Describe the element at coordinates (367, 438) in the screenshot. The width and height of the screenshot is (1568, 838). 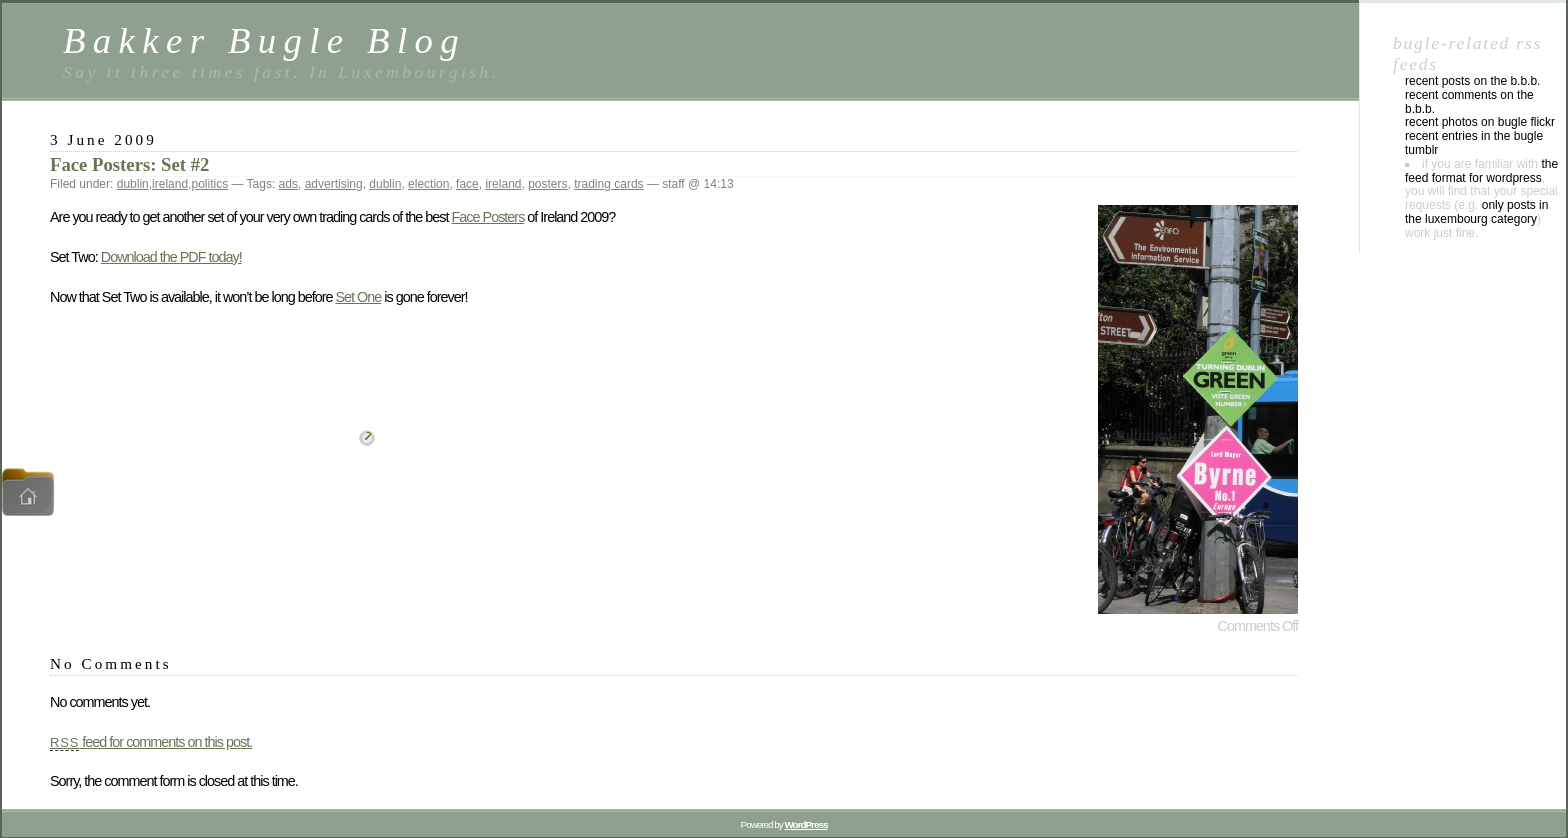
I see `open sysprof system profiler` at that location.